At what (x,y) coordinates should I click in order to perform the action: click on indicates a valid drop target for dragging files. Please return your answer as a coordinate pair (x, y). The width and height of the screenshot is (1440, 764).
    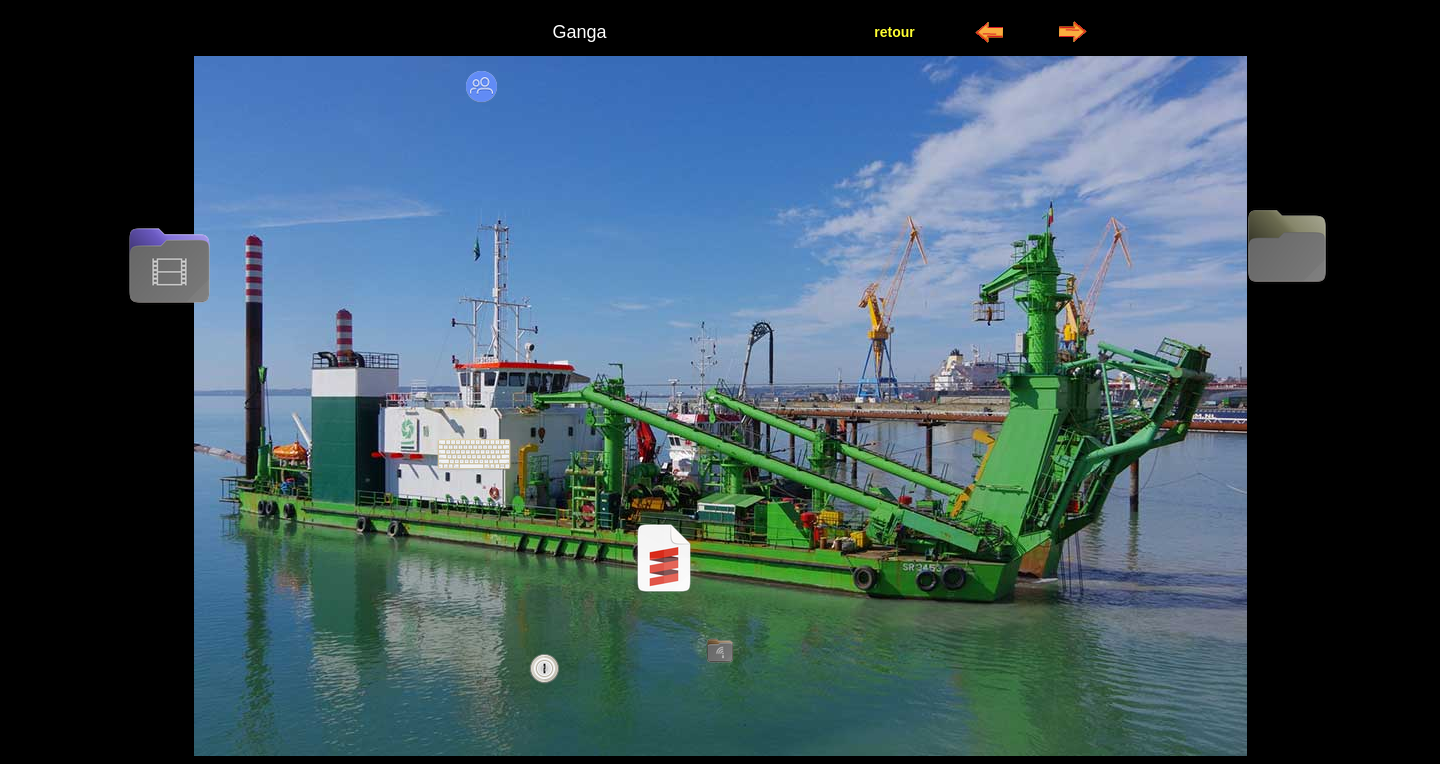
    Looking at the image, I should click on (1287, 246).